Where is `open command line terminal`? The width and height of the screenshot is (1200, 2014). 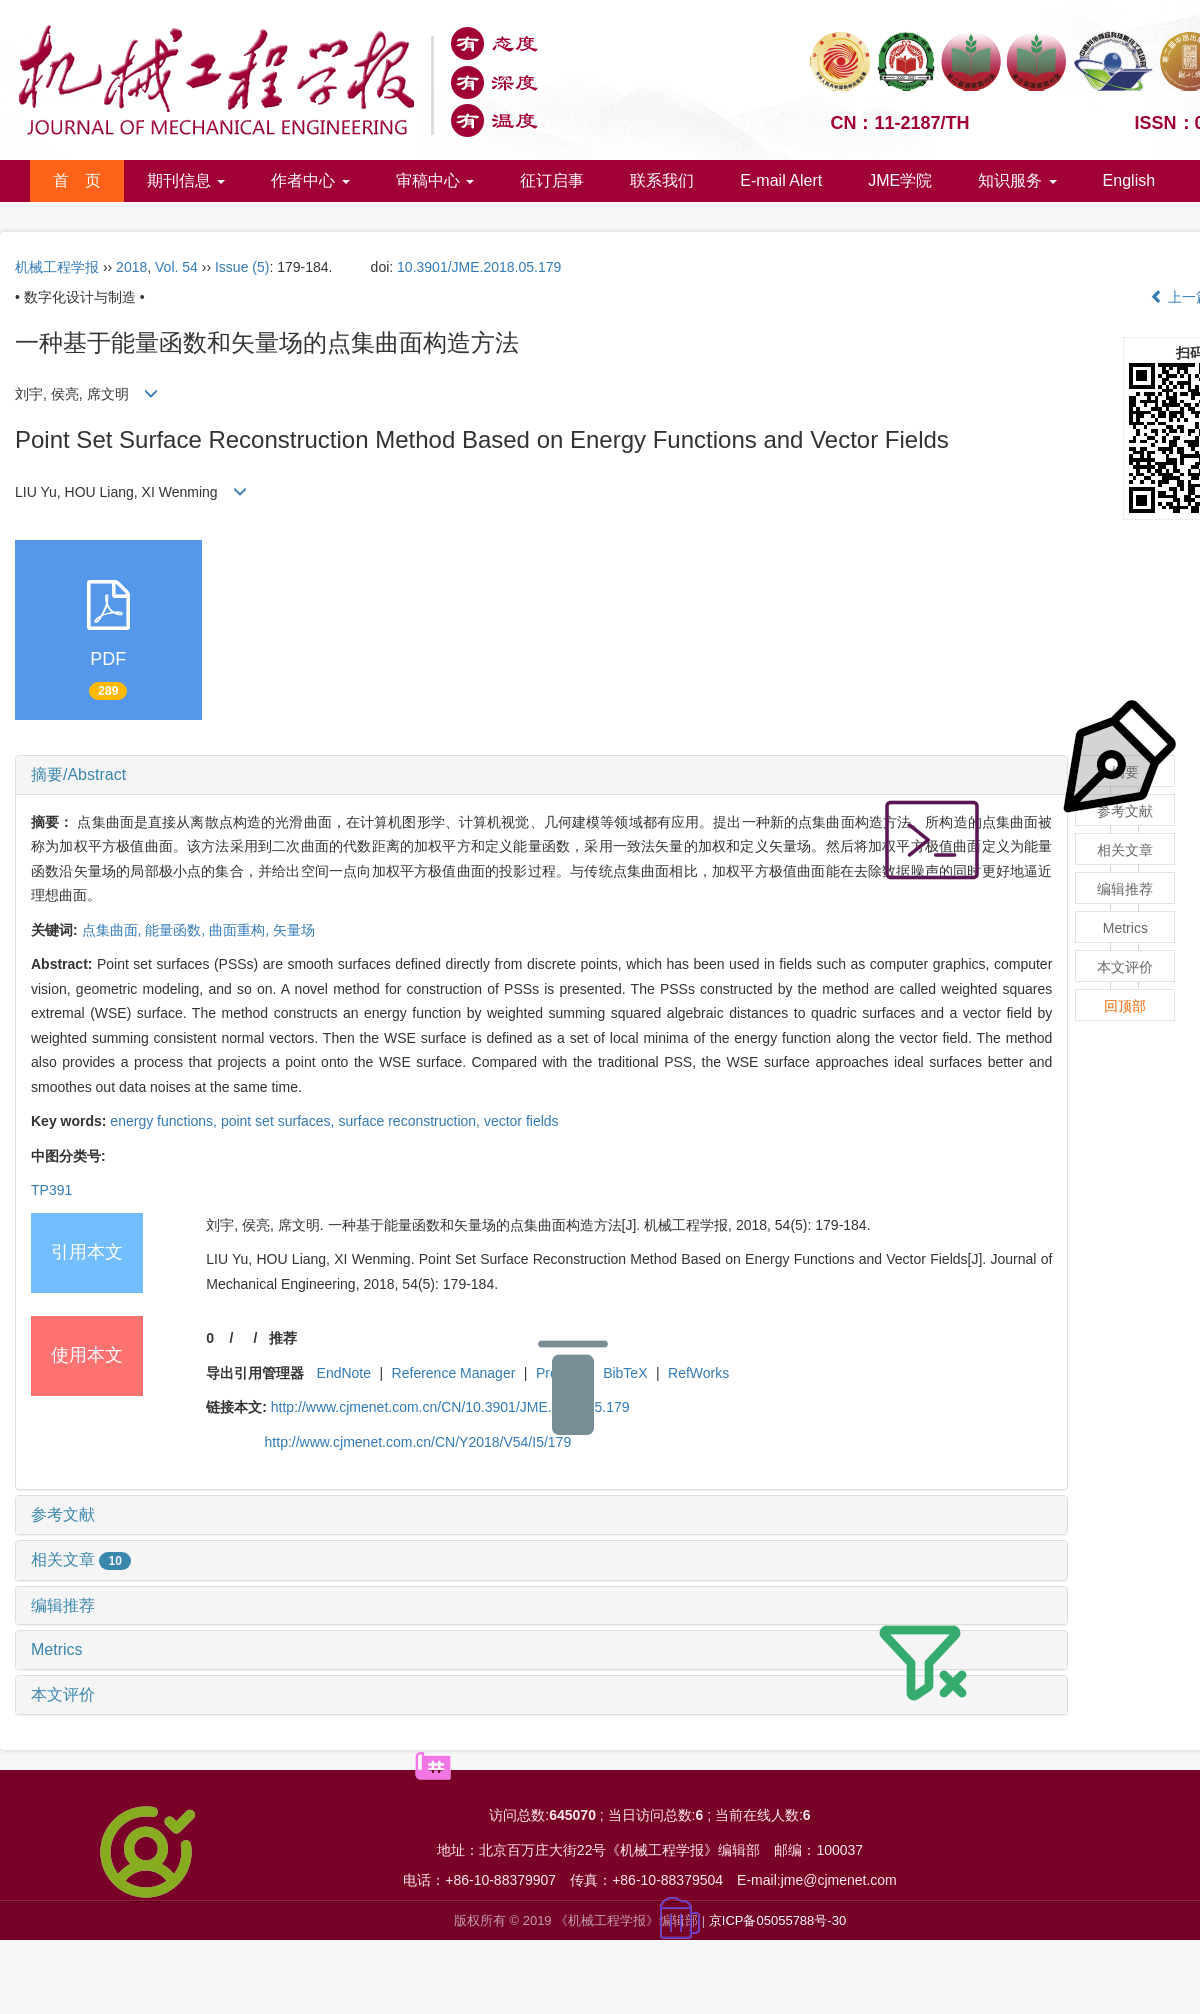
open command line terminal is located at coordinates (932, 840).